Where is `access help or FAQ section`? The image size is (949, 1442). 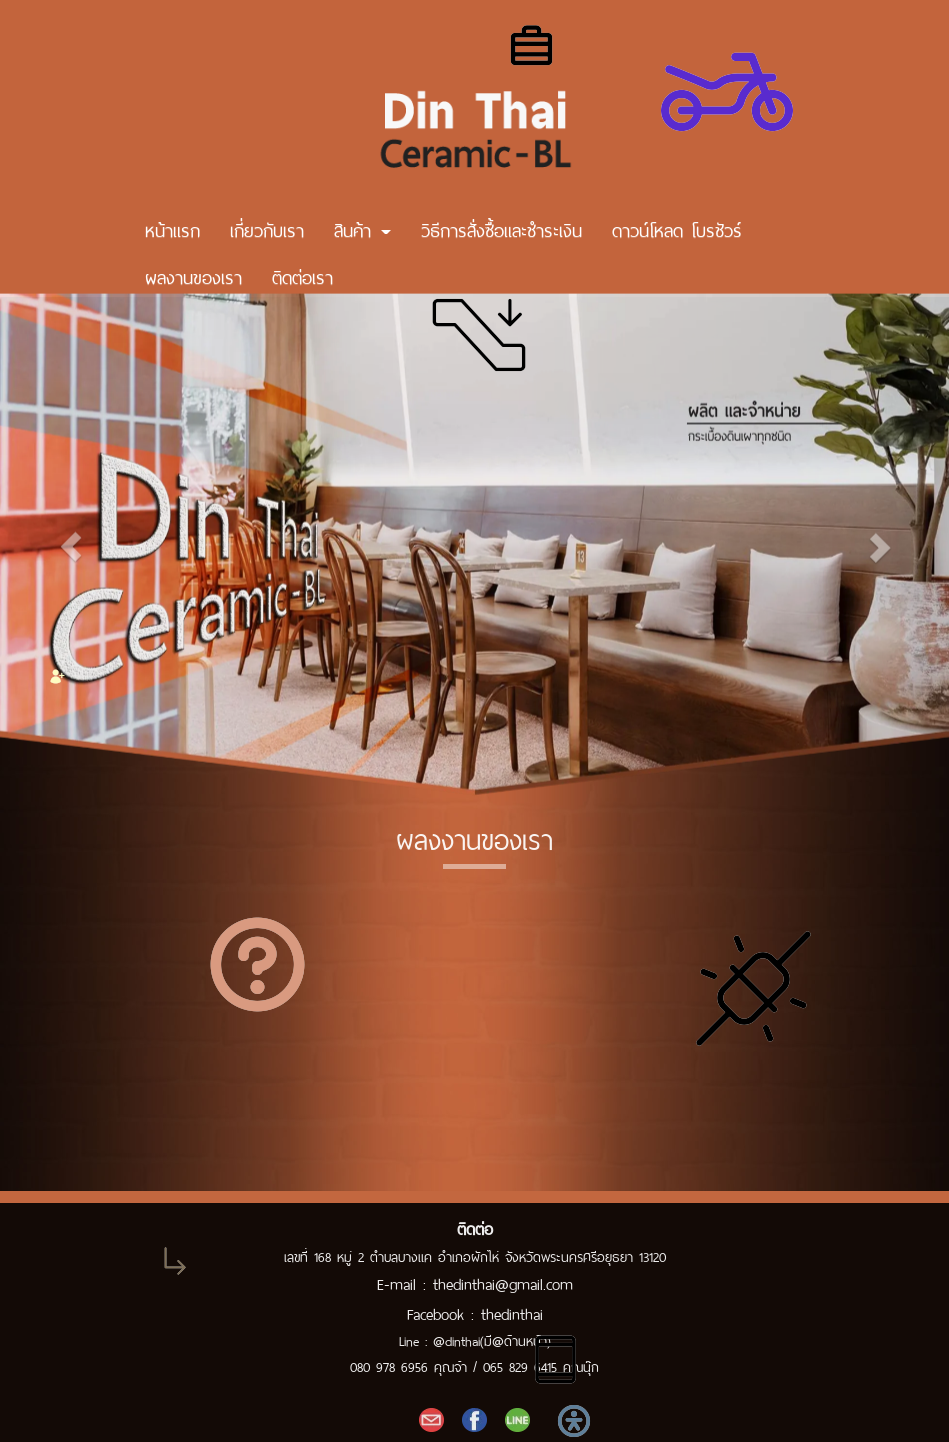
access help or FAQ section is located at coordinates (257, 964).